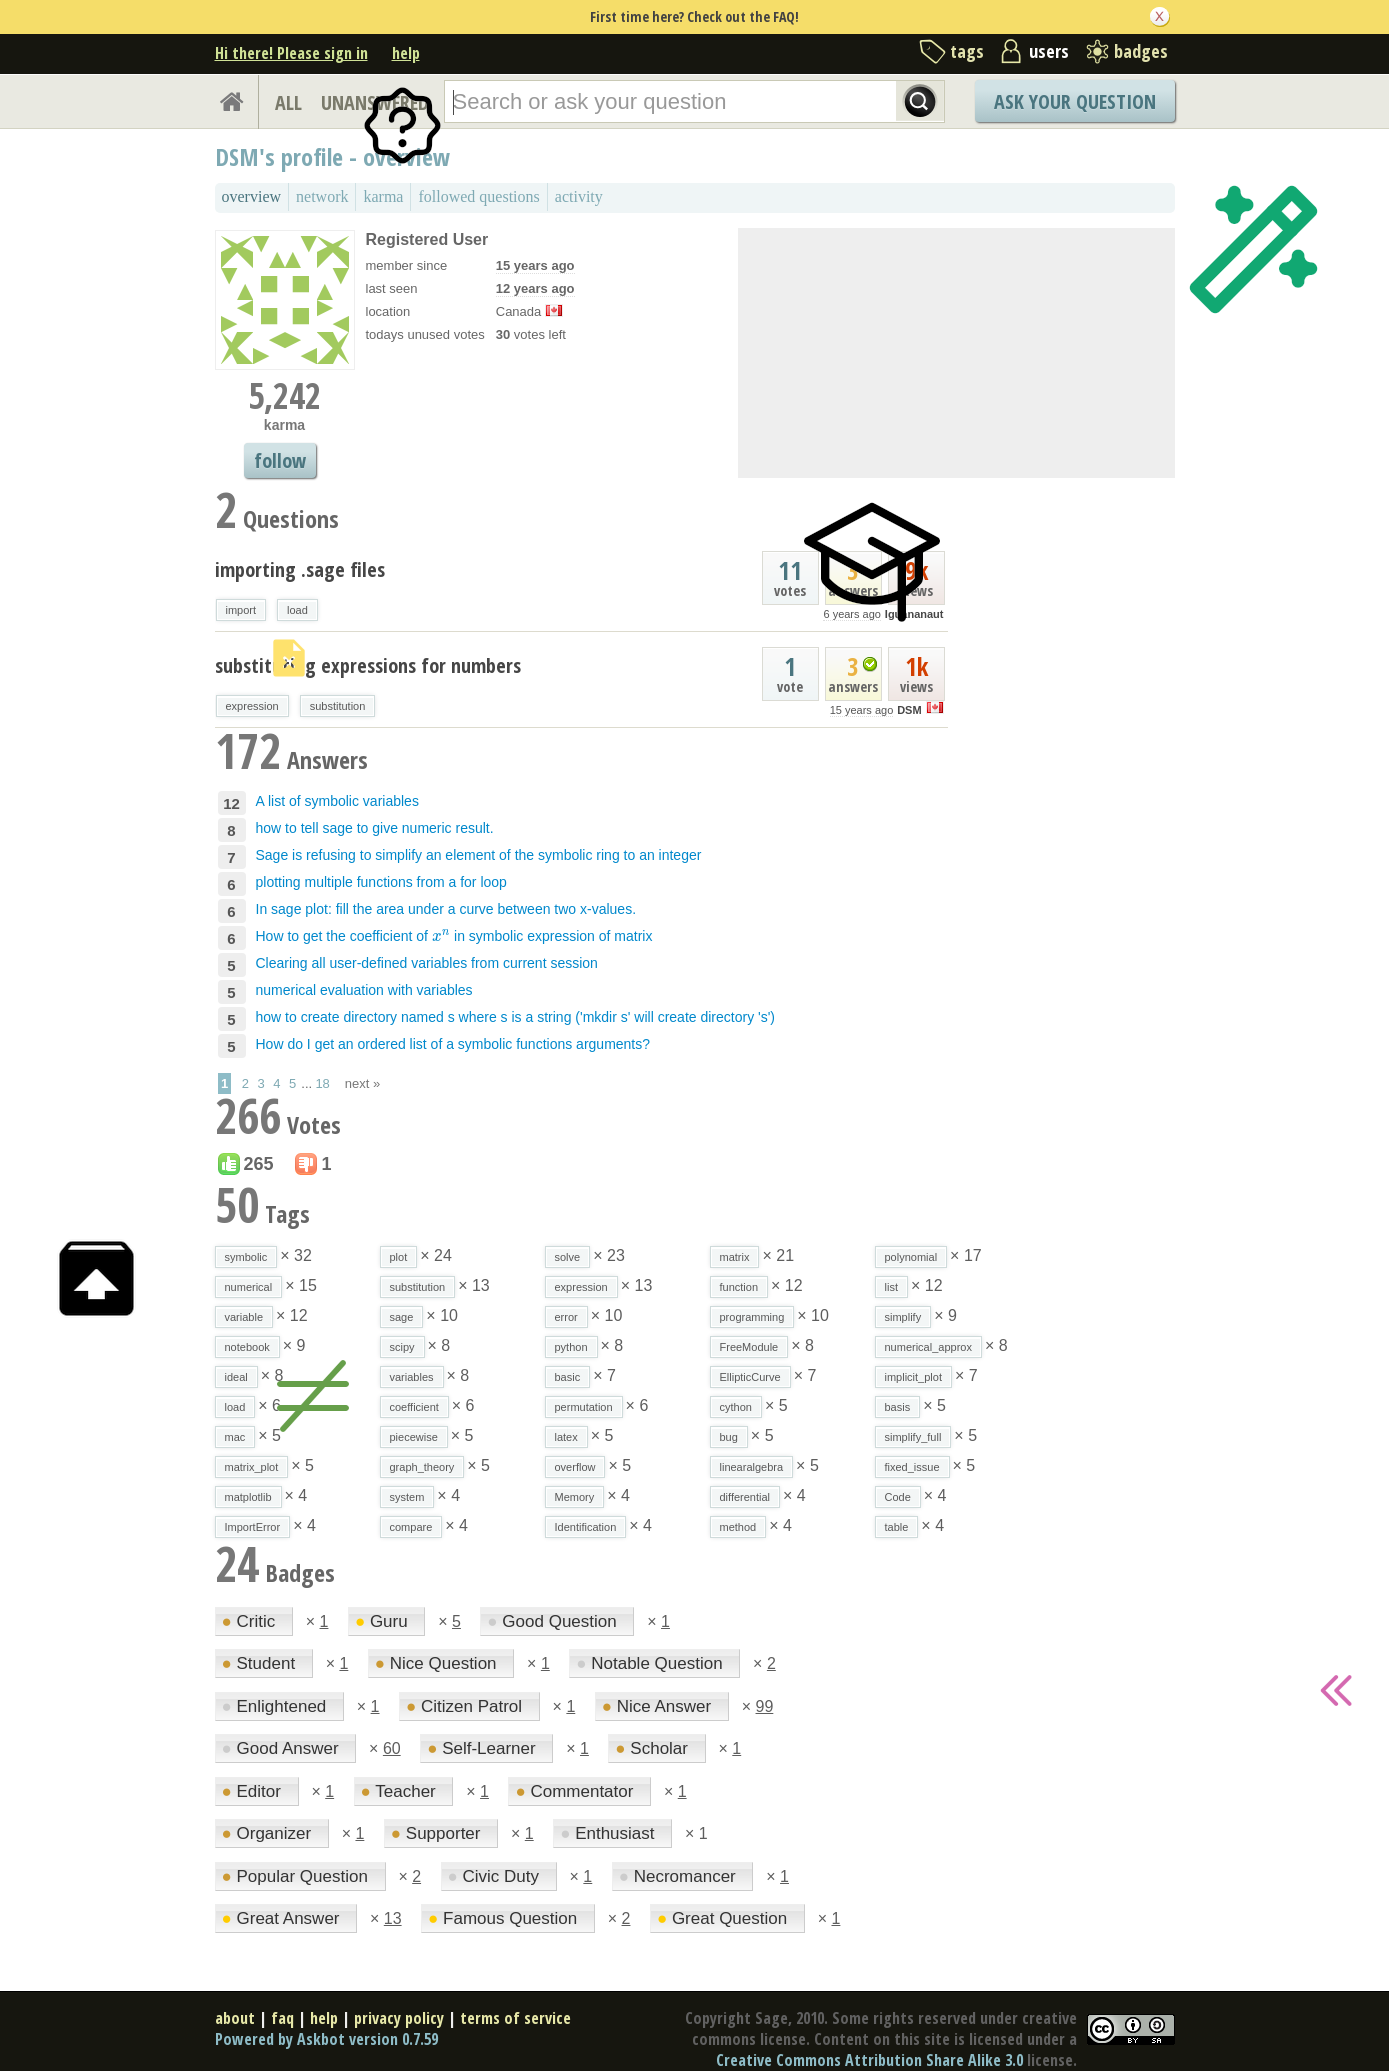 The image size is (1389, 2071). Describe the element at coordinates (313, 1396) in the screenshot. I see `indicates values are not equal or a mismatch` at that location.